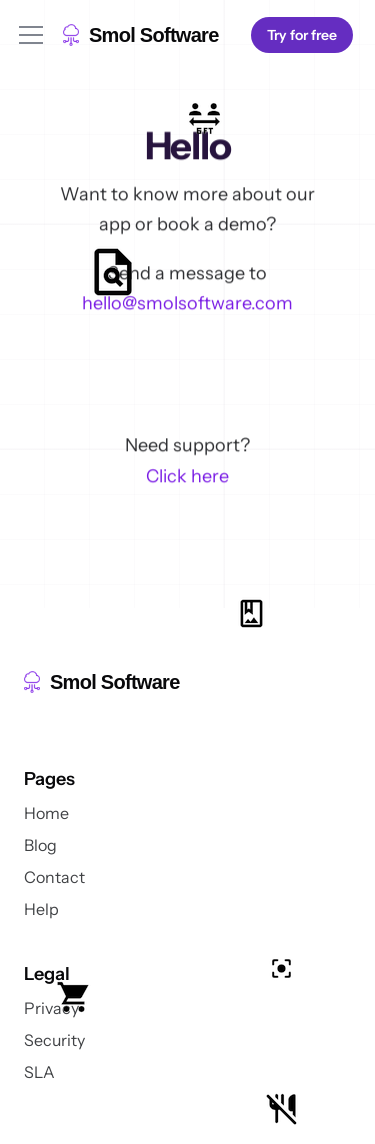 This screenshot has width=375, height=1144. I want to click on indicates no food or meals available, so click(282, 1108).